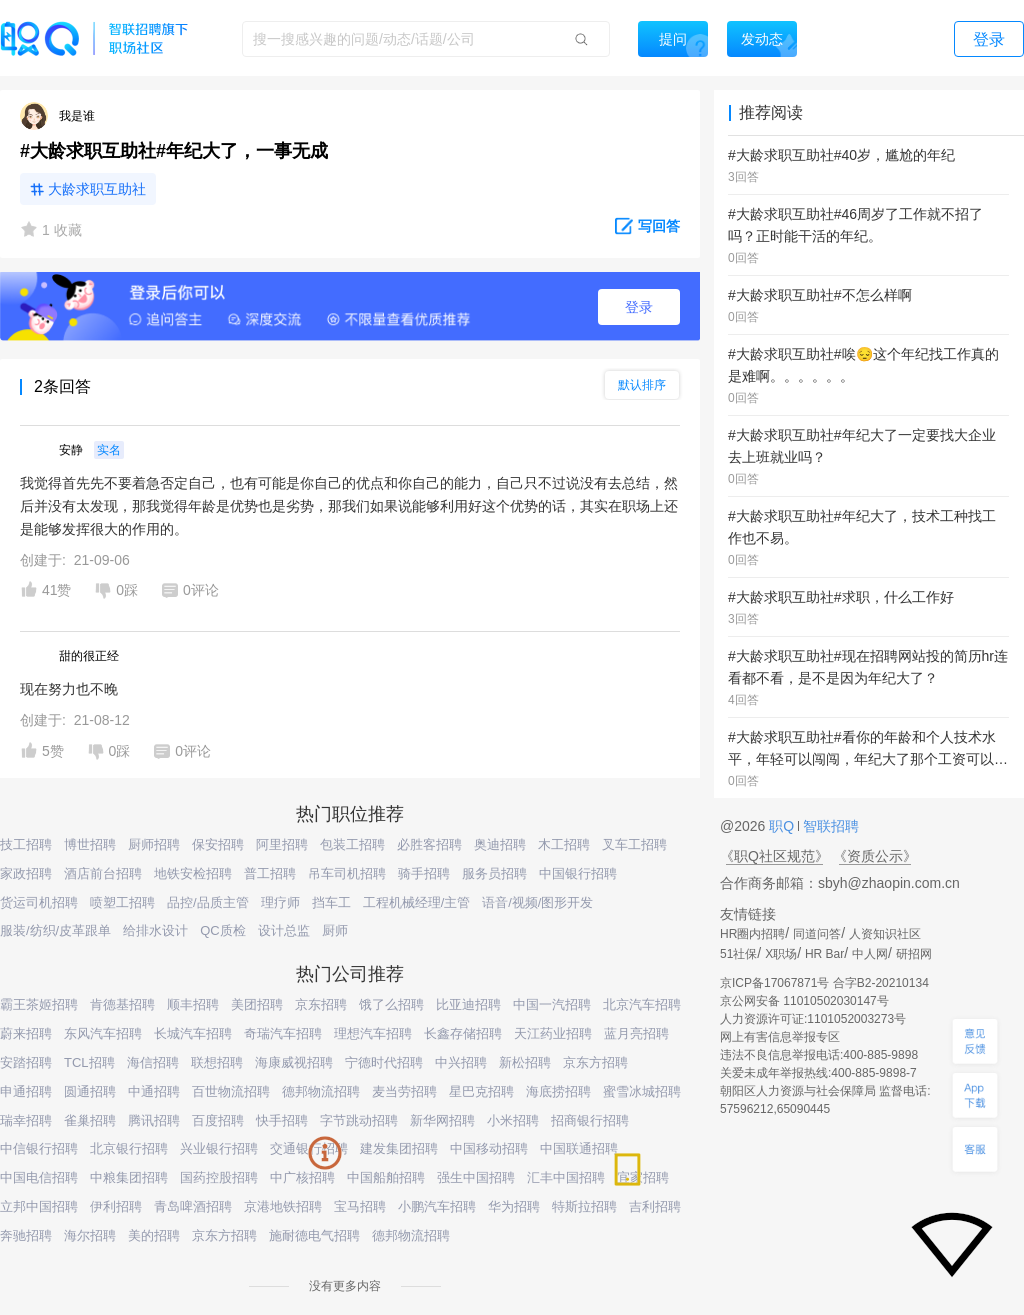  Describe the element at coordinates (952, 1245) in the screenshot. I see `indicates wifi signal strength` at that location.